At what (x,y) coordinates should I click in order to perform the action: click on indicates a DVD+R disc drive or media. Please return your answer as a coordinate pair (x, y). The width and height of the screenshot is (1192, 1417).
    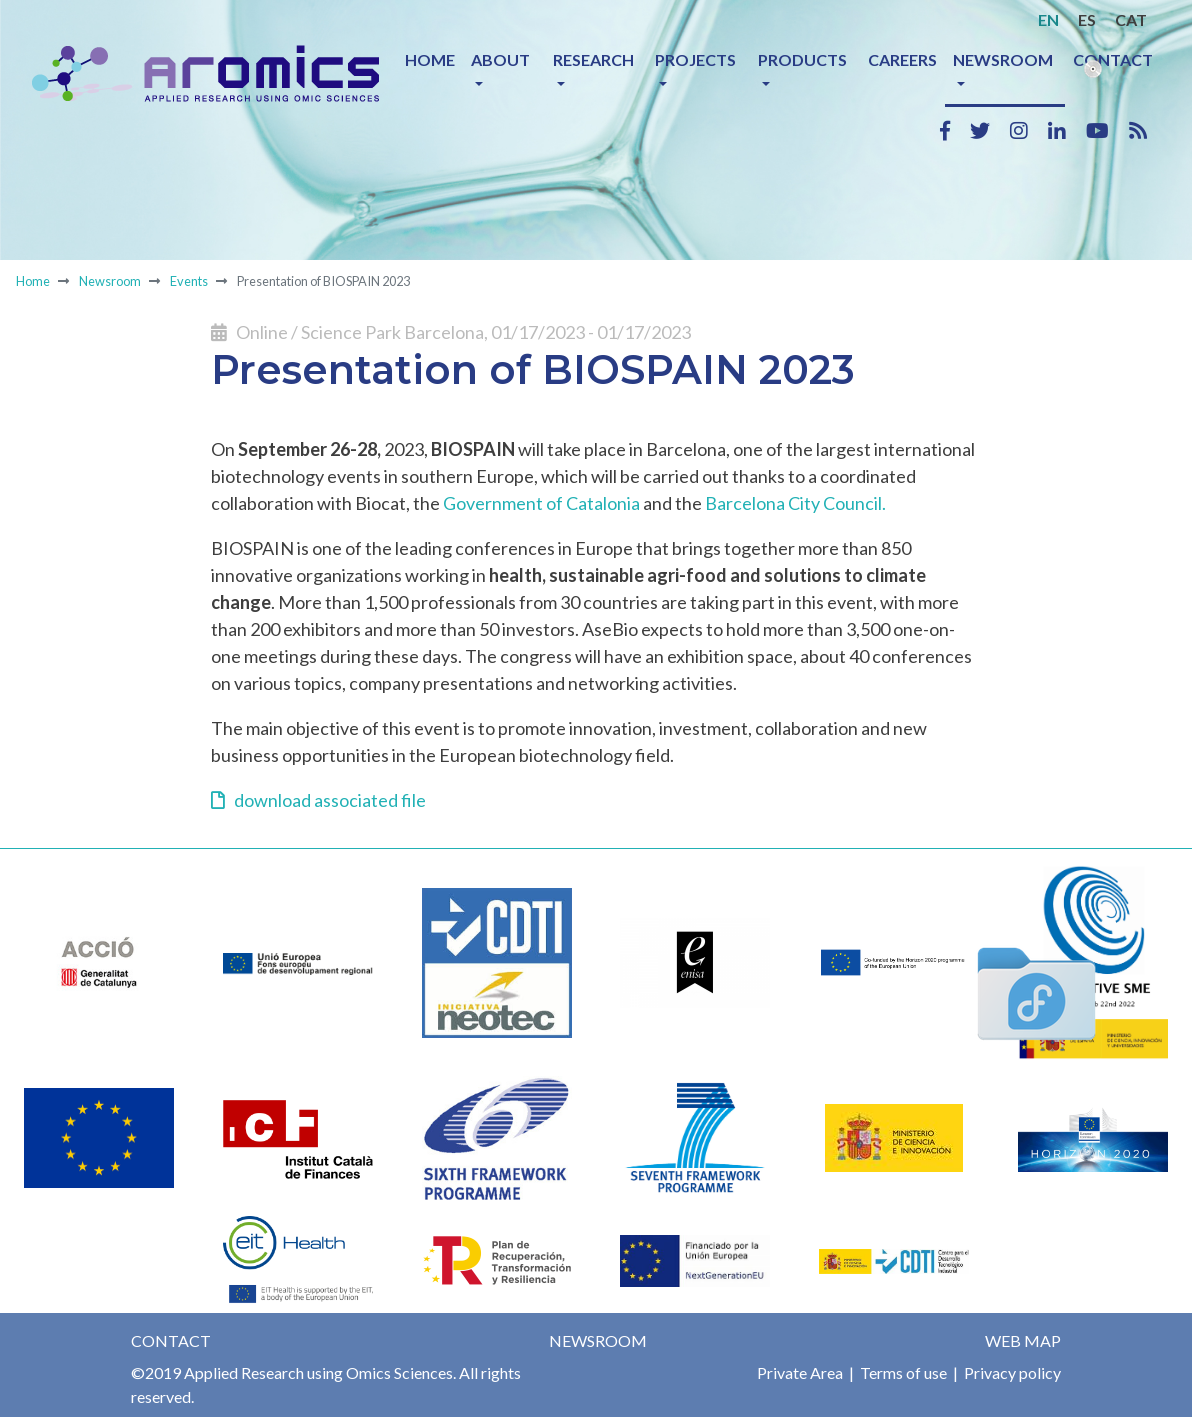
    Looking at the image, I should click on (1093, 69).